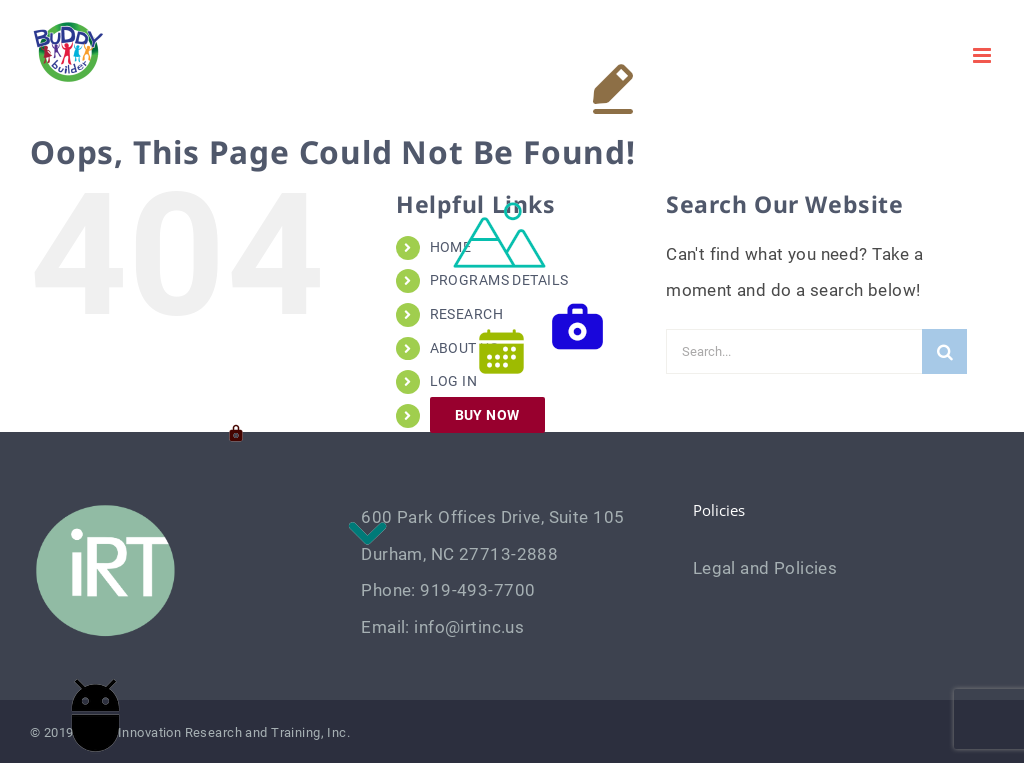 This screenshot has height=763, width=1024. What do you see at coordinates (613, 89) in the screenshot?
I see `edit content or text` at bounding box center [613, 89].